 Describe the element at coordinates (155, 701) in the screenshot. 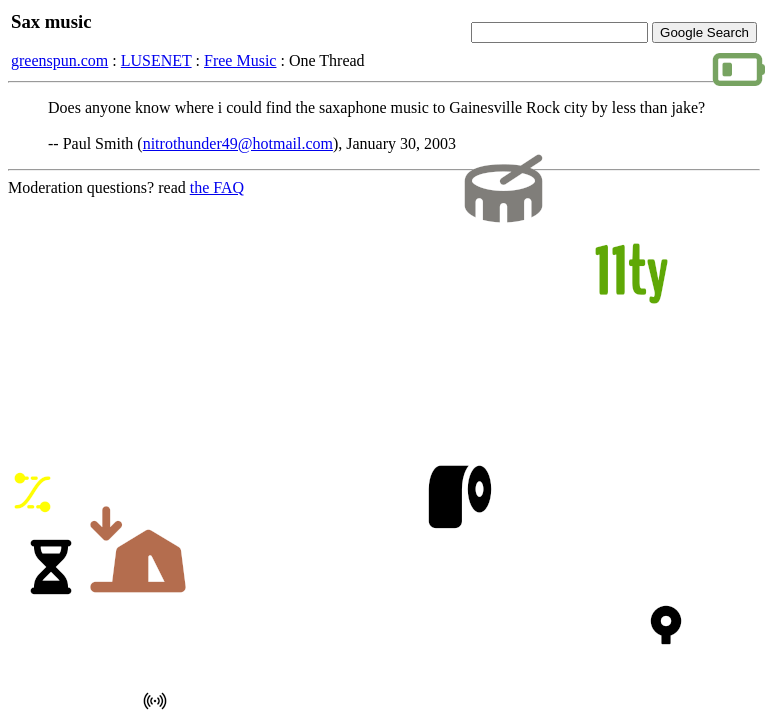

I see `indicates wireless signal strength` at that location.